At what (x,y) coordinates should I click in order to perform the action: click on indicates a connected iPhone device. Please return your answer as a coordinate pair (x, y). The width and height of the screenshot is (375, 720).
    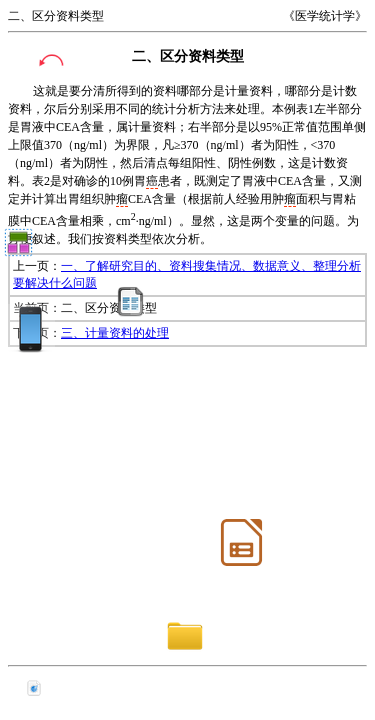
    Looking at the image, I should click on (30, 328).